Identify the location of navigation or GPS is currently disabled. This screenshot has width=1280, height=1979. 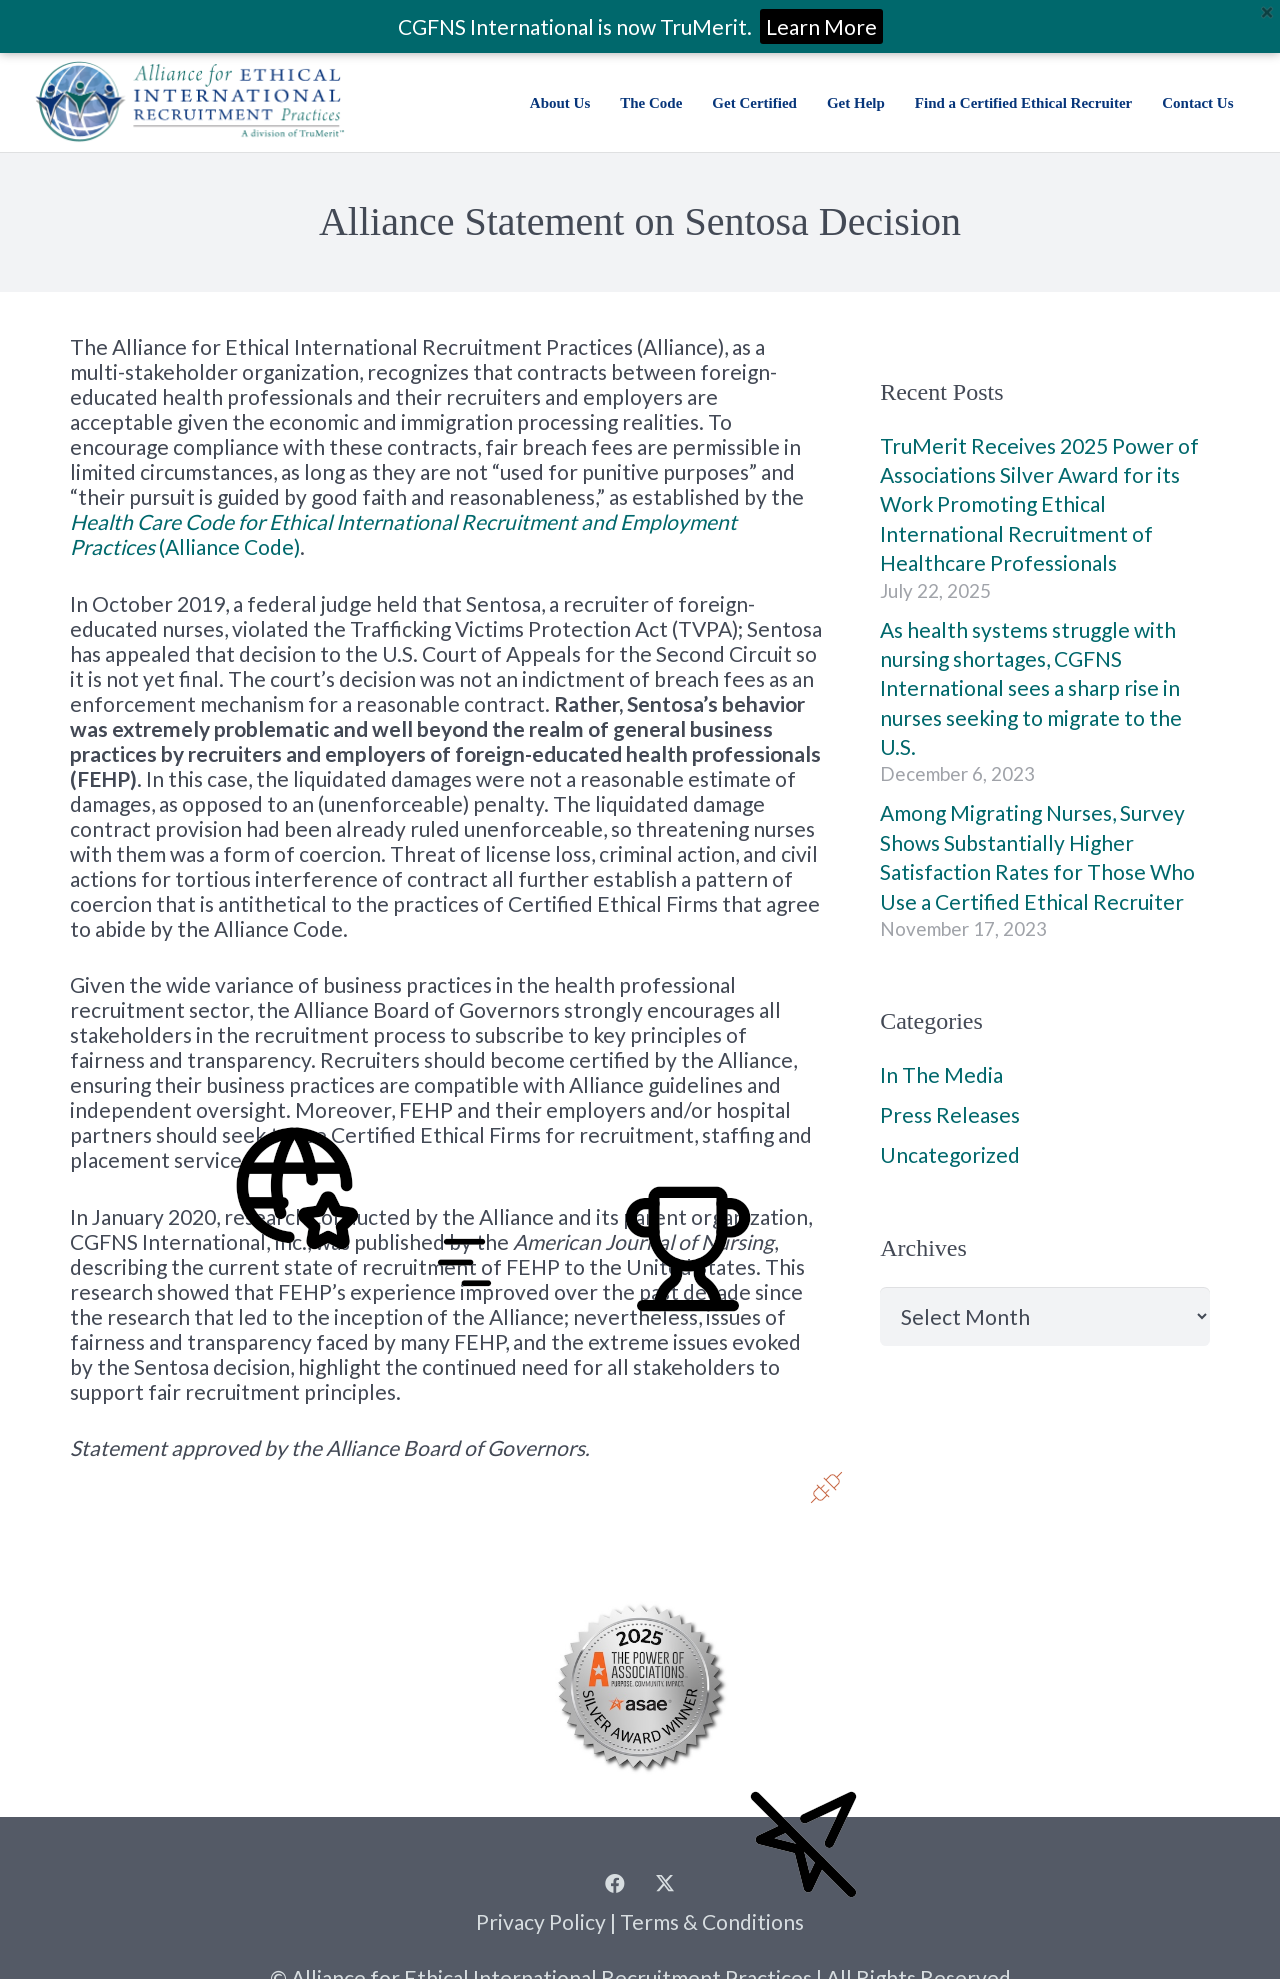
(803, 1844).